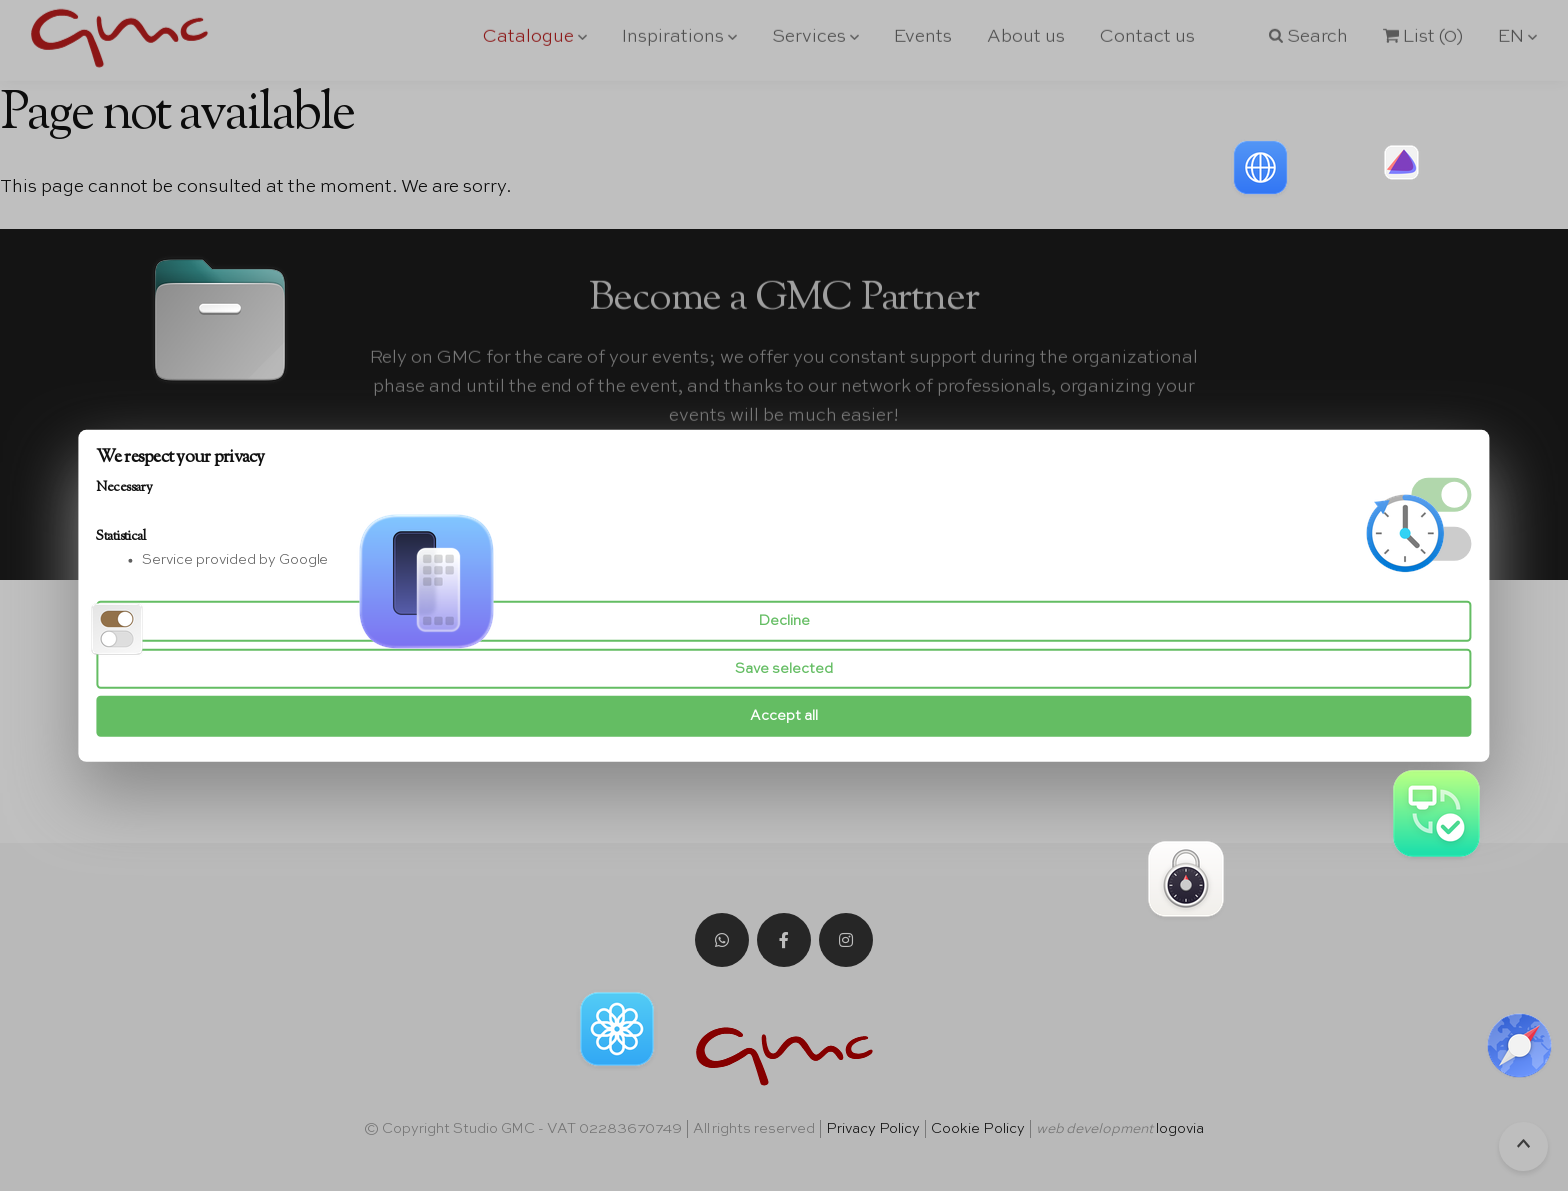 This screenshot has width=1568, height=1191. What do you see at coordinates (617, 1029) in the screenshot?
I see `open graphics or design applications` at bounding box center [617, 1029].